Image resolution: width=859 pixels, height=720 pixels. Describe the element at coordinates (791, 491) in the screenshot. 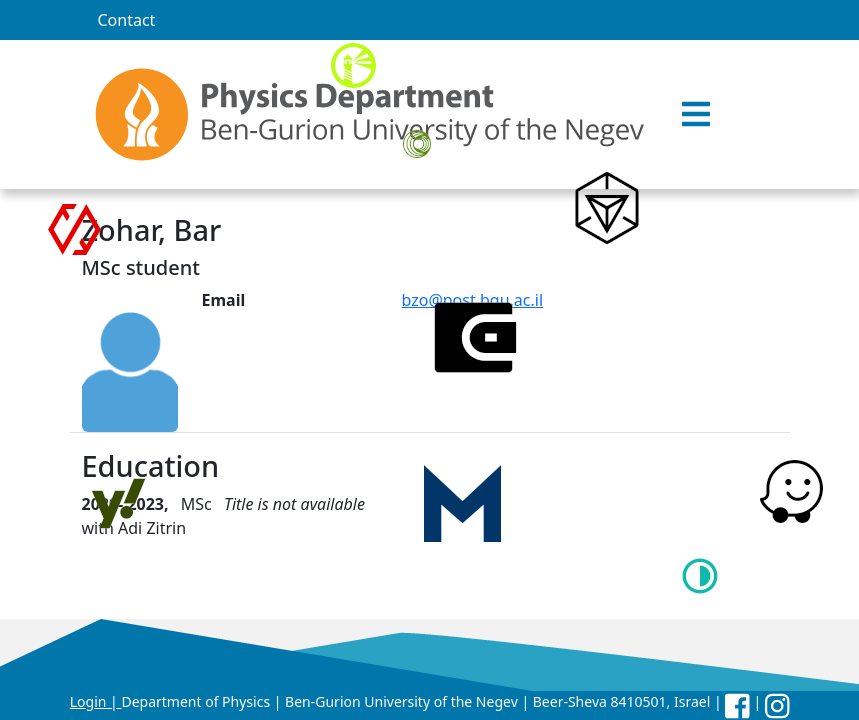

I see `open Waze navigation app` at that location.